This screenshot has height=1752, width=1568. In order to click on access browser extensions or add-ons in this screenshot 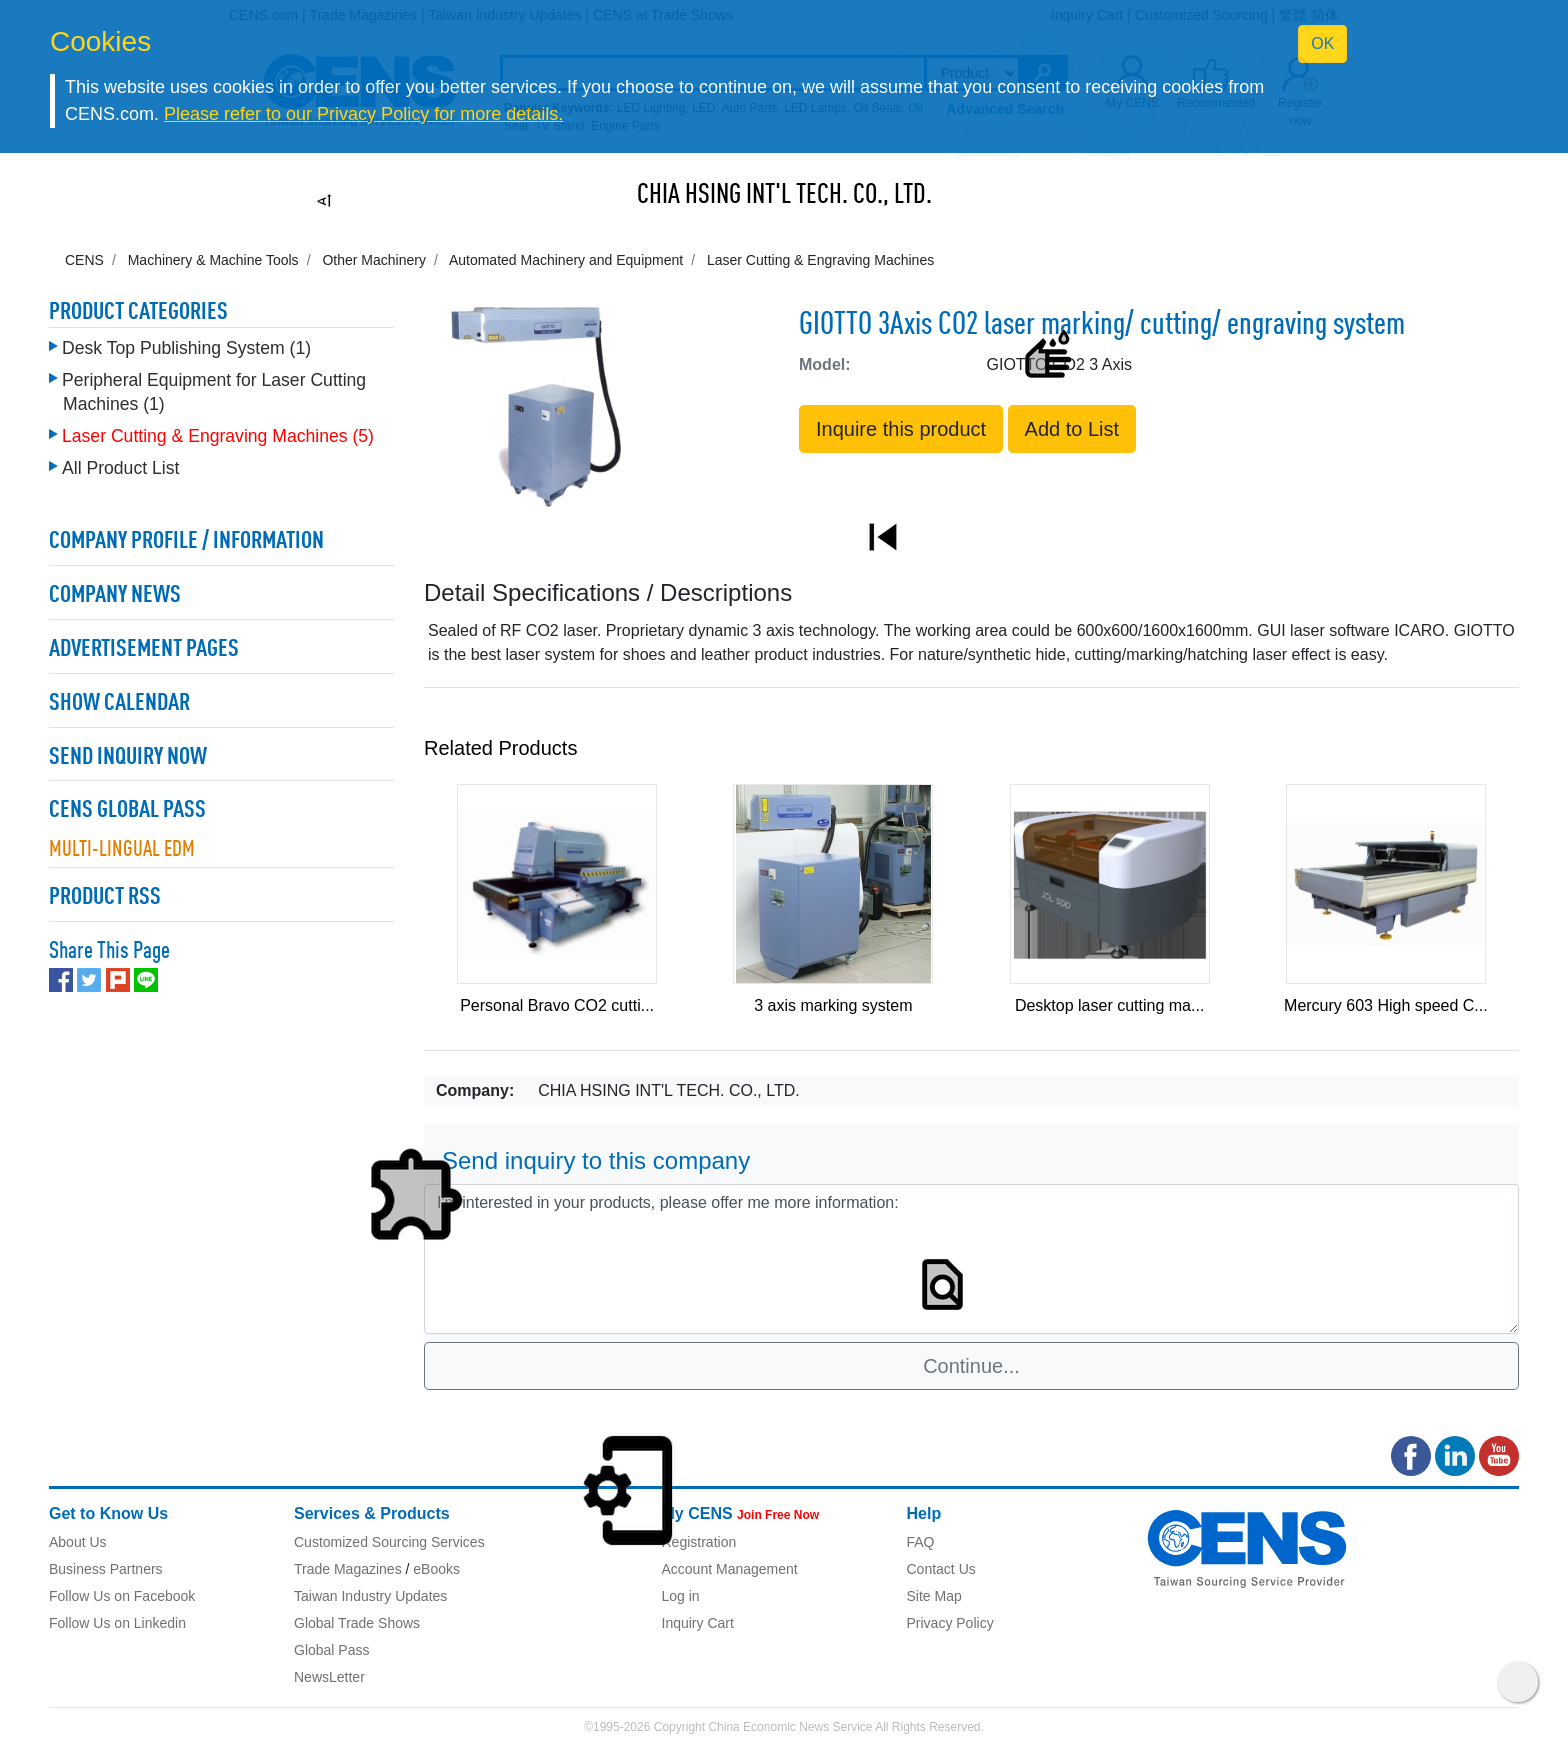, I will do `click(418, 1193)`.